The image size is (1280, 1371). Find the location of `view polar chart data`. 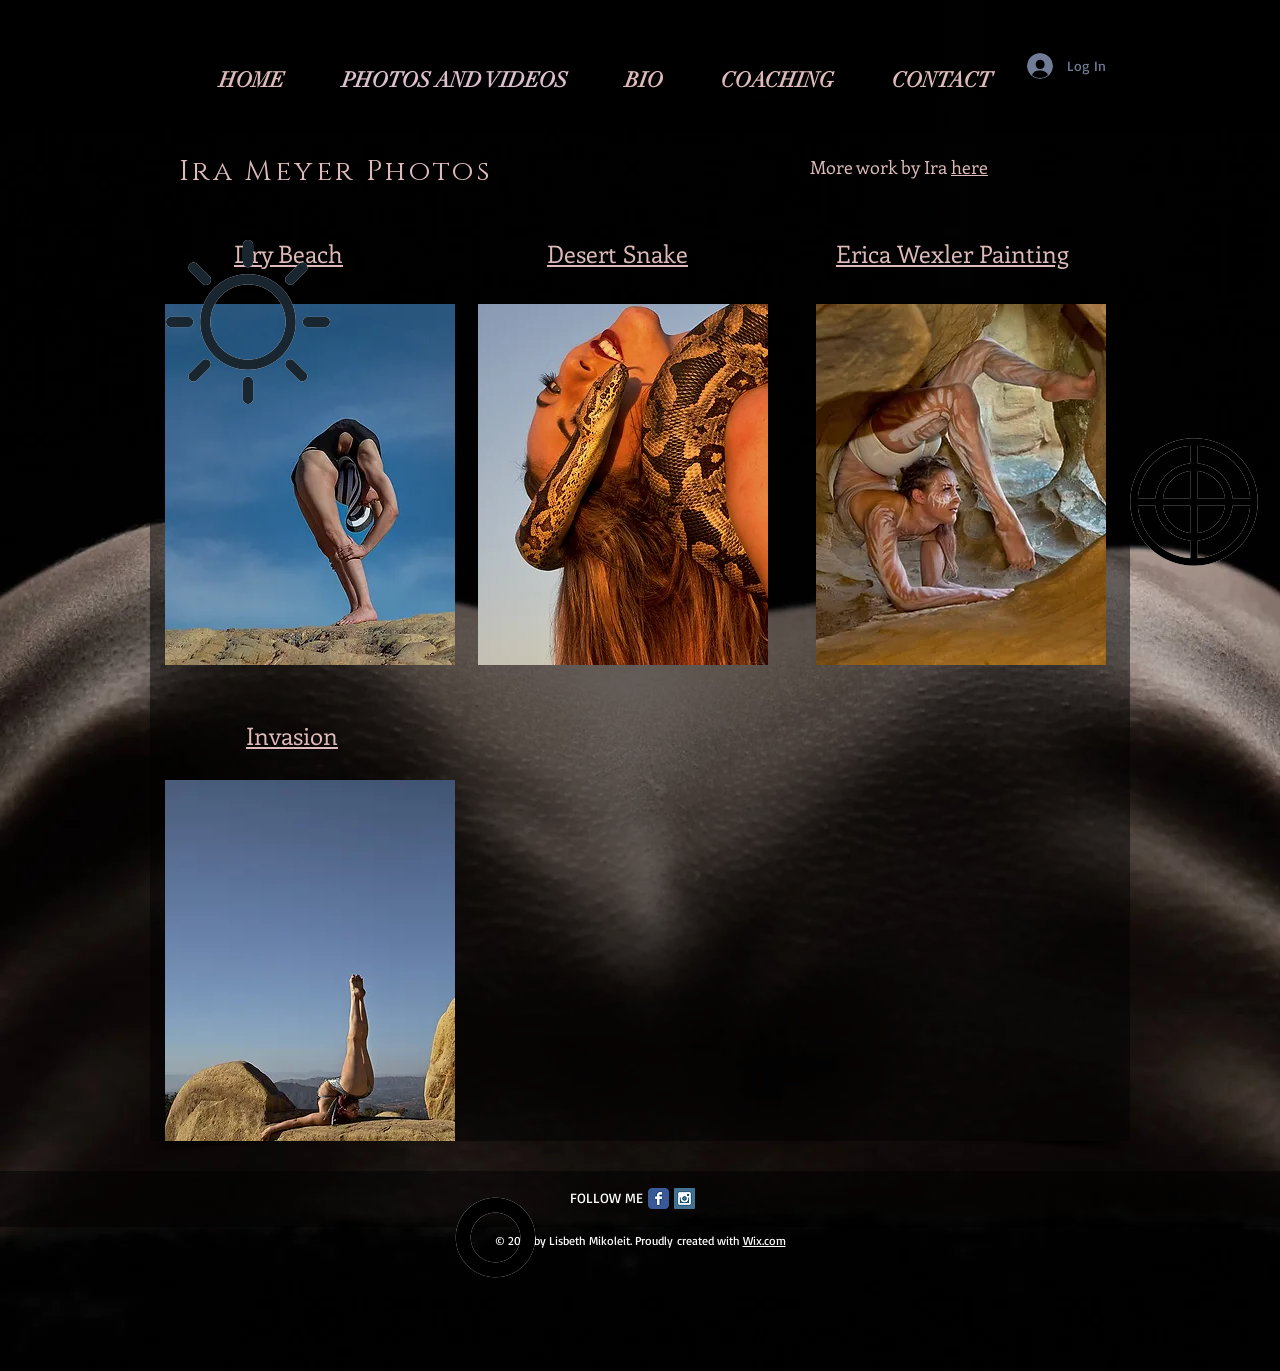

view polar chart data is located at coordinates (1194, 502).